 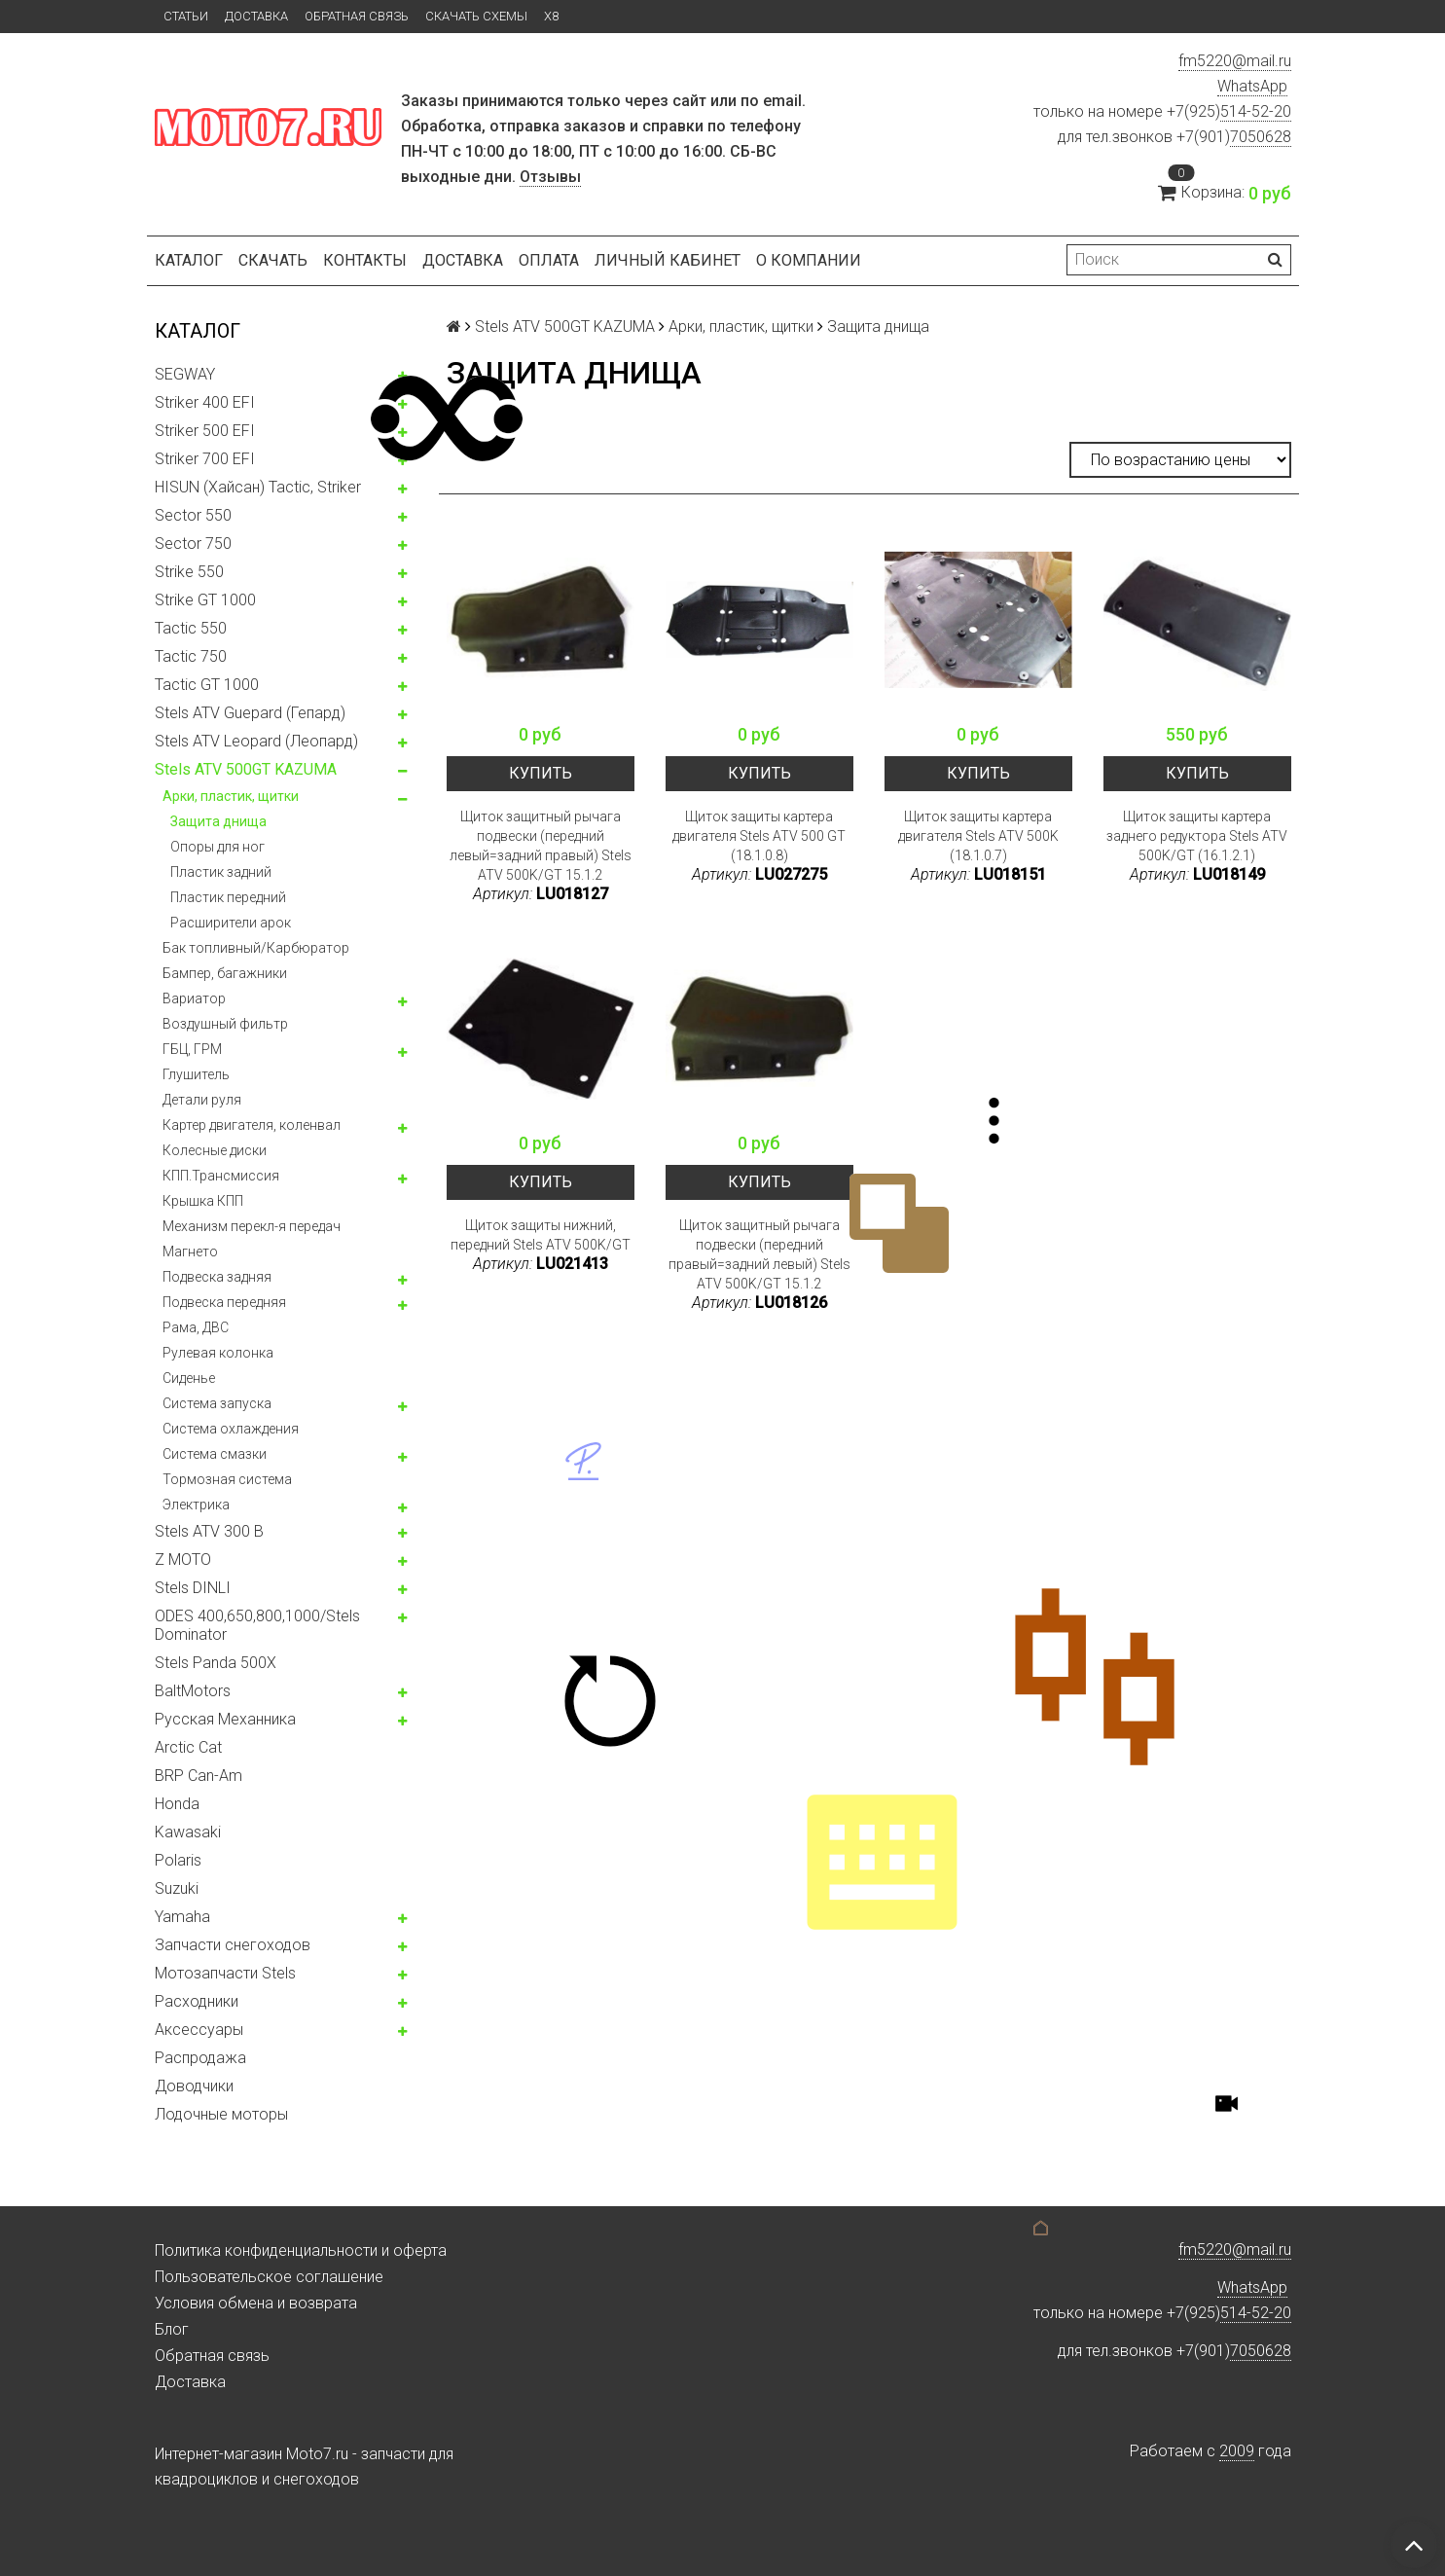 What do you see at coordinates (1040, 2228) in the screenshot?
I see `navigate to home screen` at bounding box center [1040, 2228].